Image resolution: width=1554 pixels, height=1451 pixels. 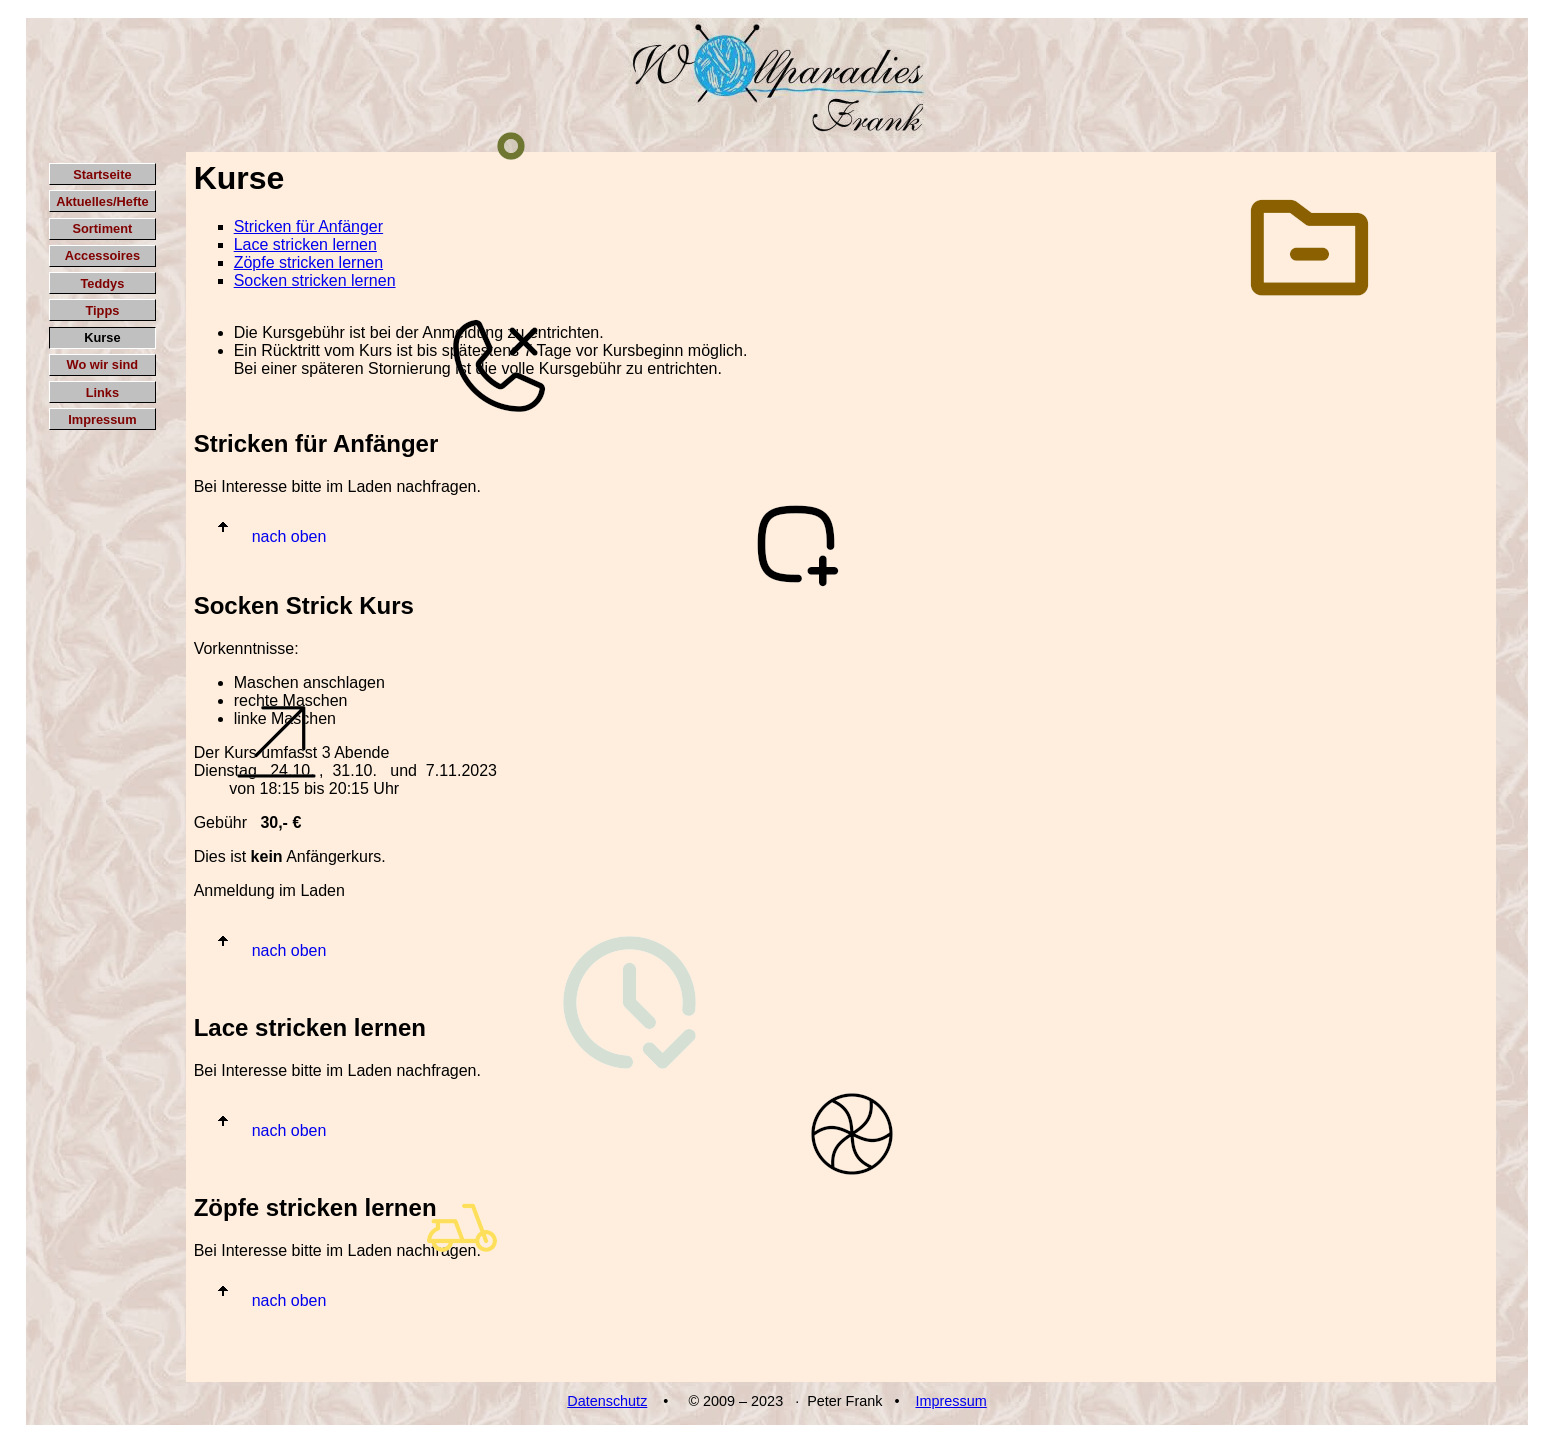 What do you see at coordinates (462, 1230) in the screenshot?
I see `select moped or scooter delivery option` at bounding box center [462, 1230].